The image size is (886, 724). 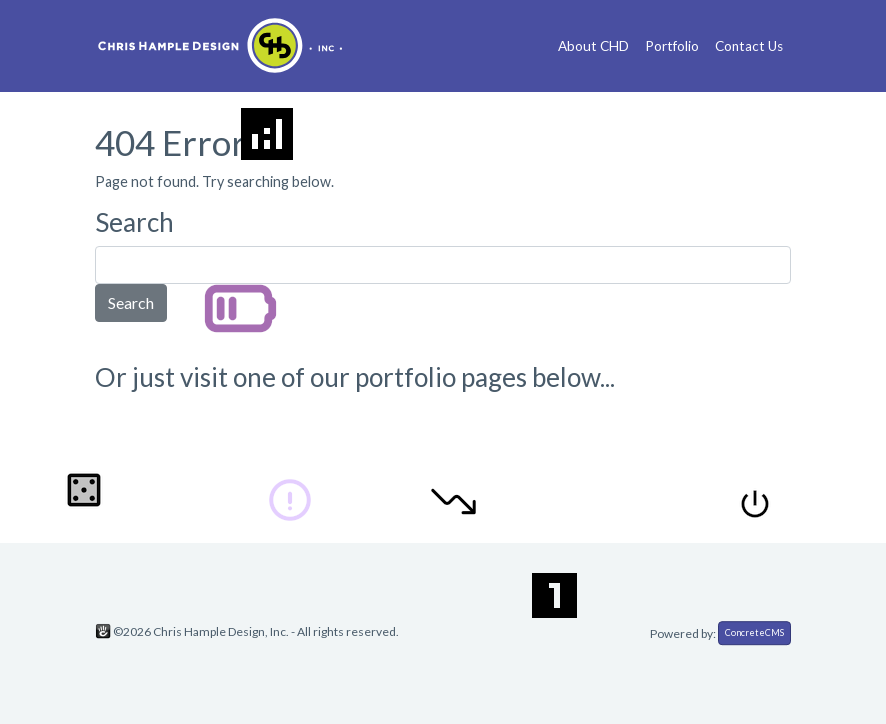 What do you see at coordinates (290, 500) in the screenshot?
I see `indicates a warning or alert requiring attention` at bounding box center [290, 500].